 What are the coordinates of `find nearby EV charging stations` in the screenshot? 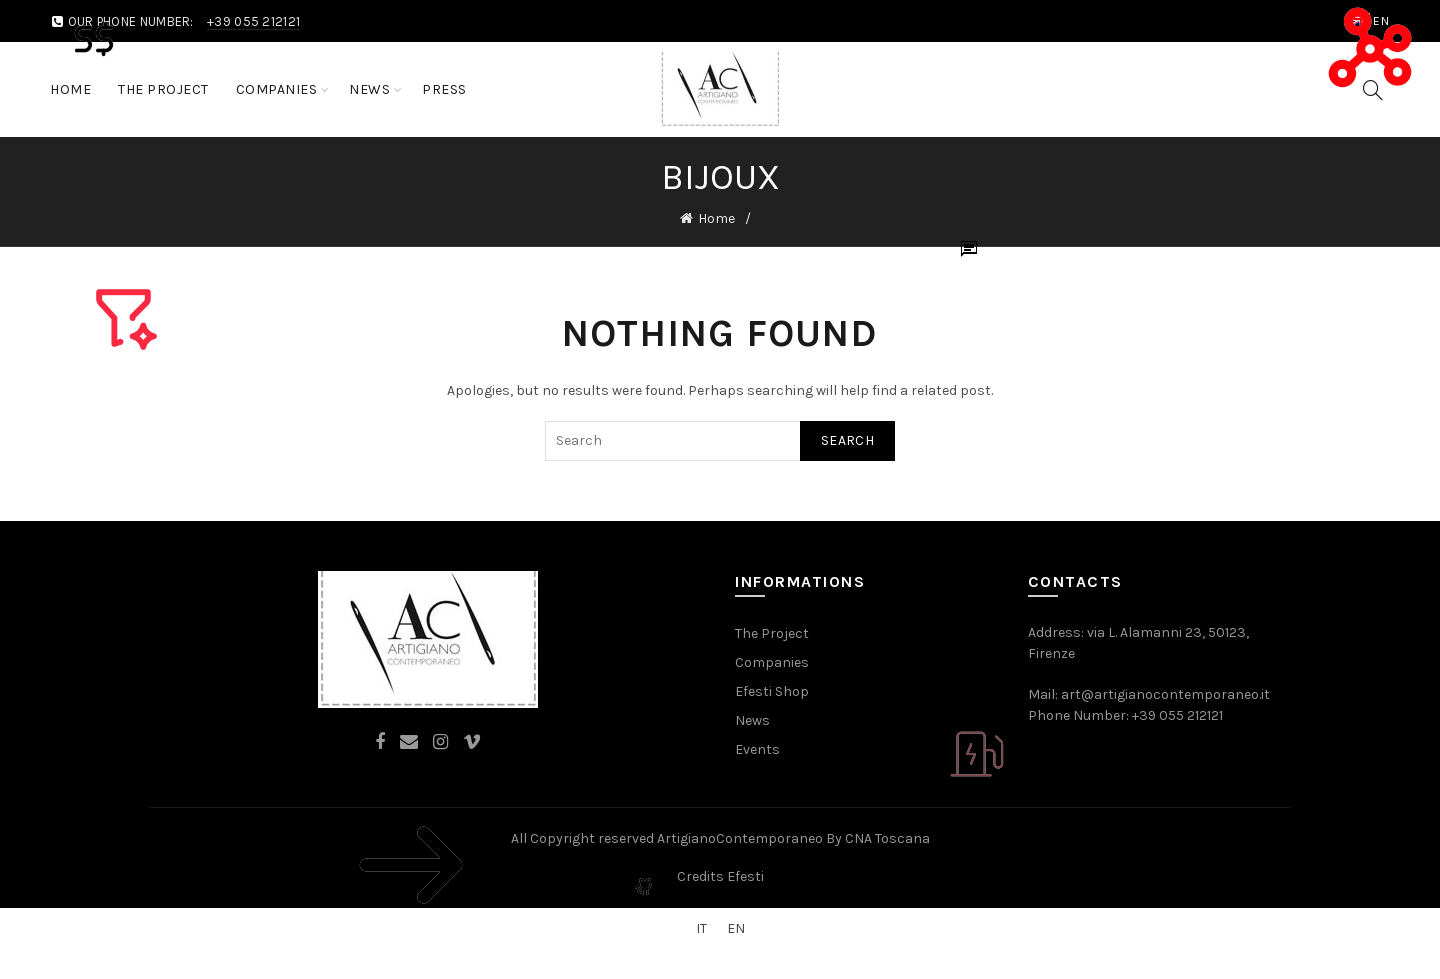 It's located at (975, 754).